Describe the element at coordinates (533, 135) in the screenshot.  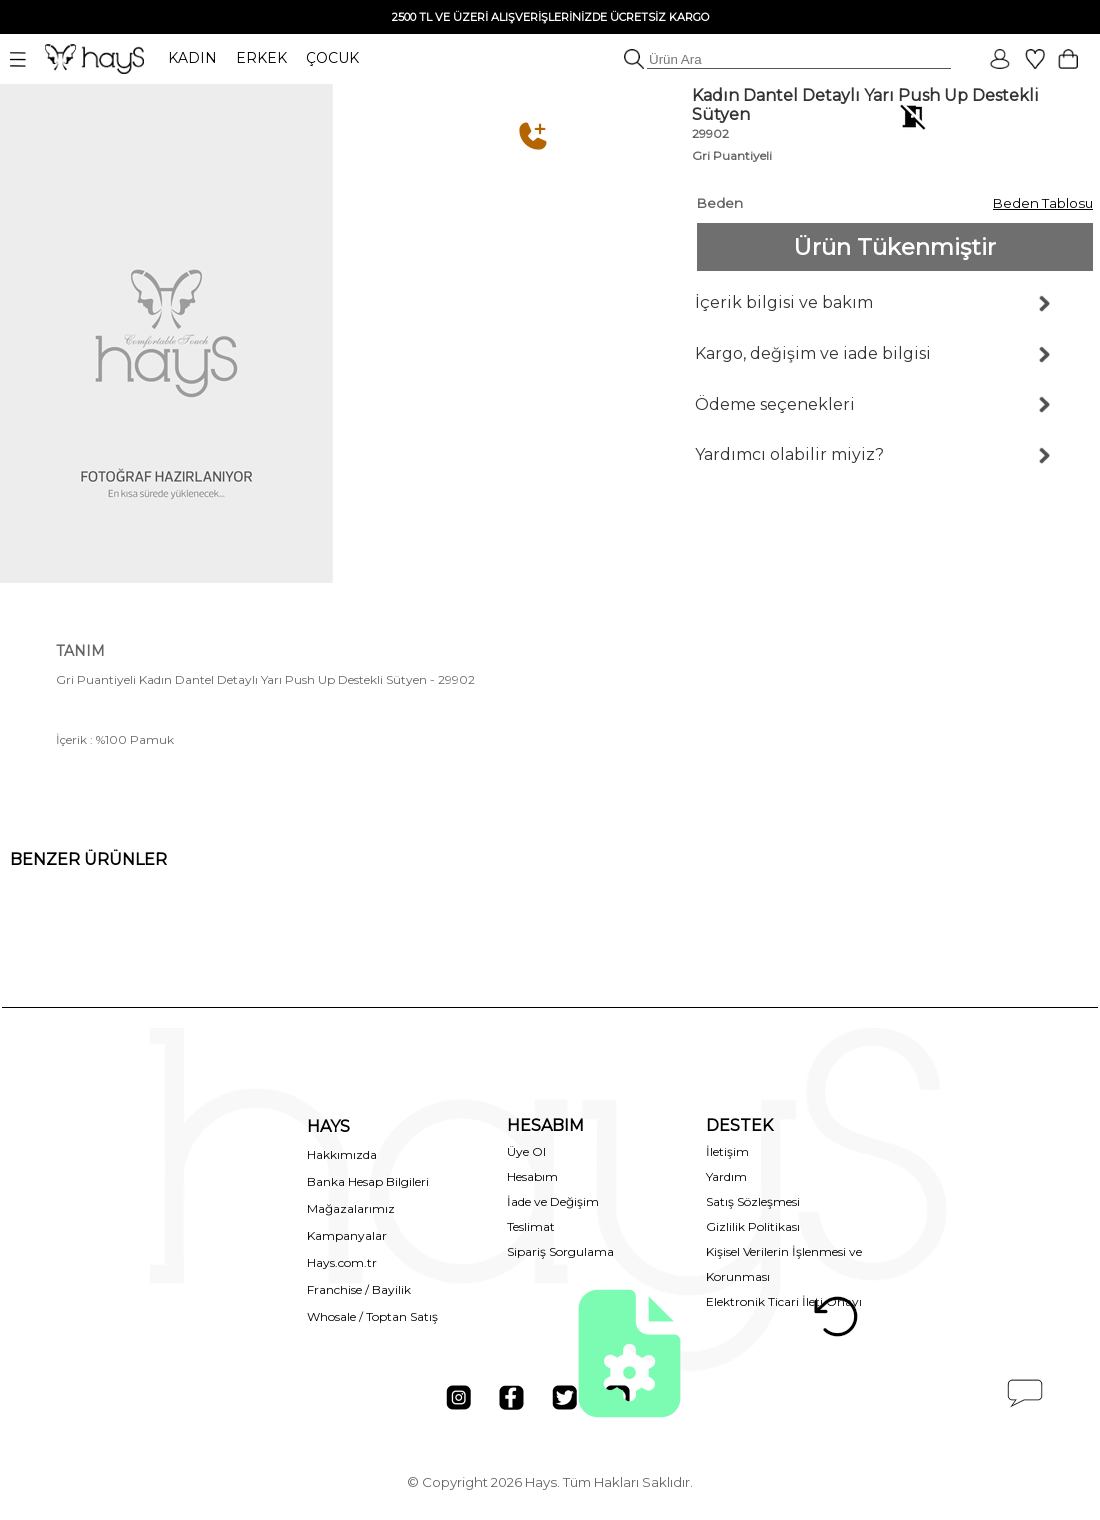
I see `add a new contact` at that location.